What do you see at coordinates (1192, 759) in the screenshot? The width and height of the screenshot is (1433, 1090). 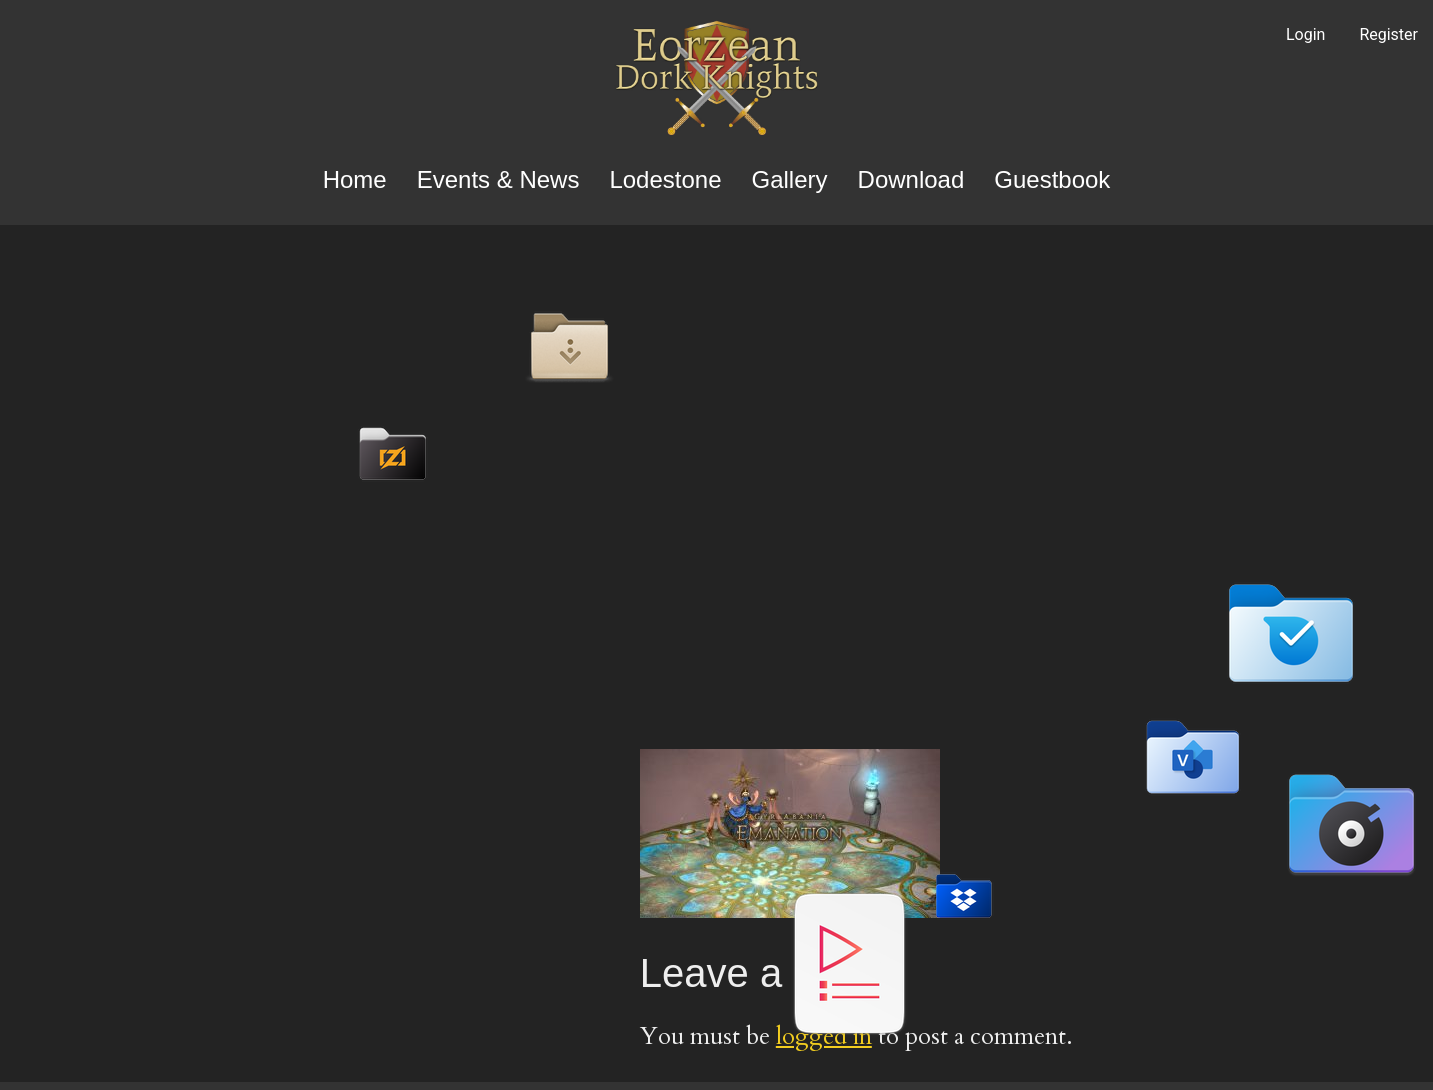 I see `open folder containing microsoft visio files` at bounding box center [1192, 759].